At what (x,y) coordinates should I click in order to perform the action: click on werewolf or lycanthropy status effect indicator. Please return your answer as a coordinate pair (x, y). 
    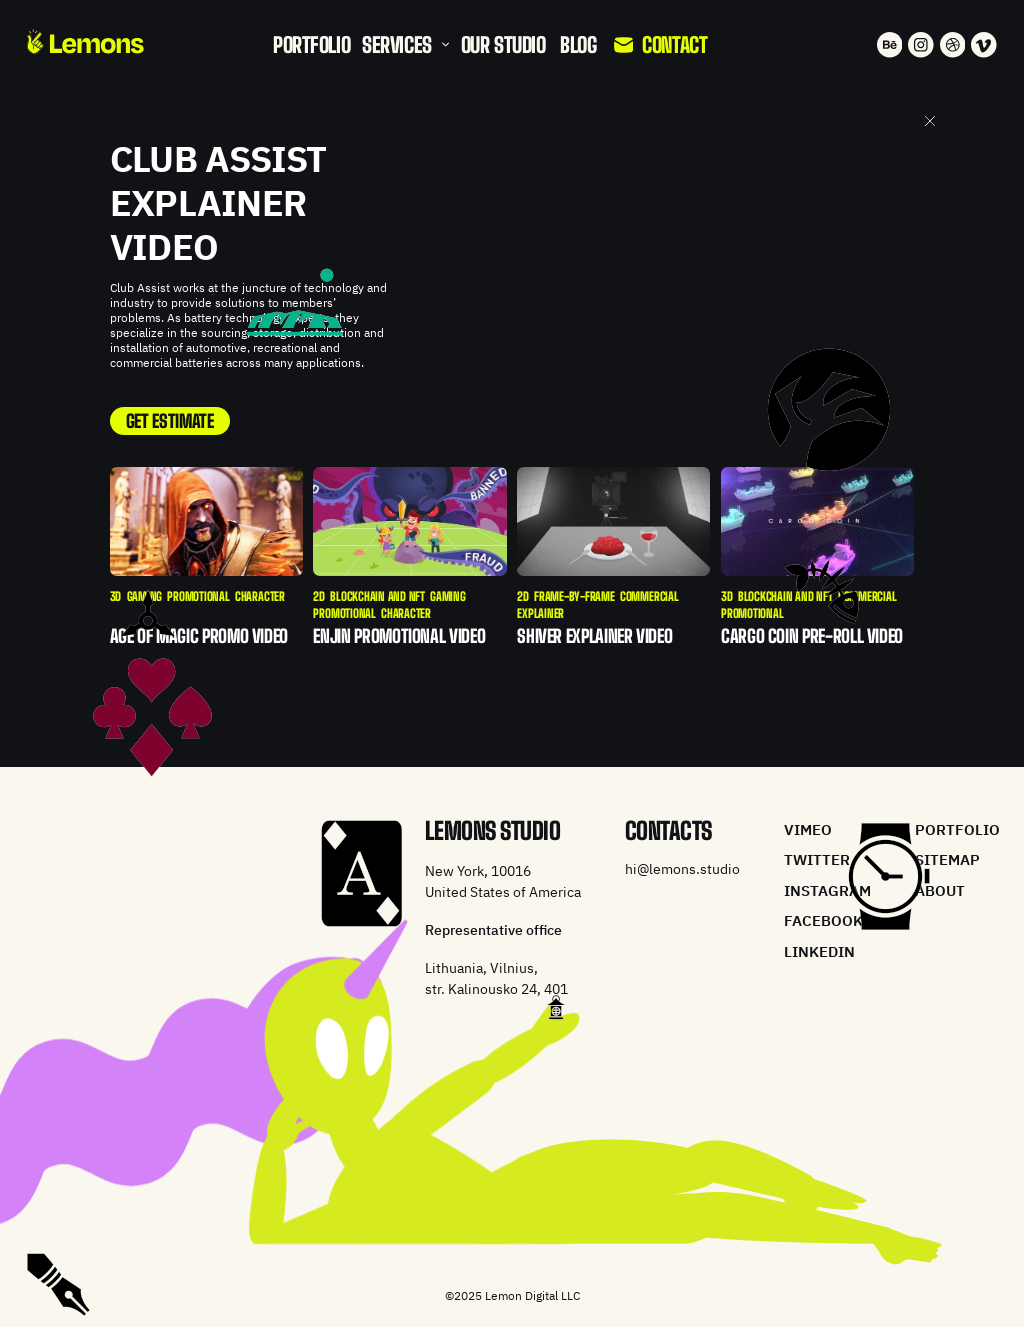
    Looking at the image, I should click on (828, 408).